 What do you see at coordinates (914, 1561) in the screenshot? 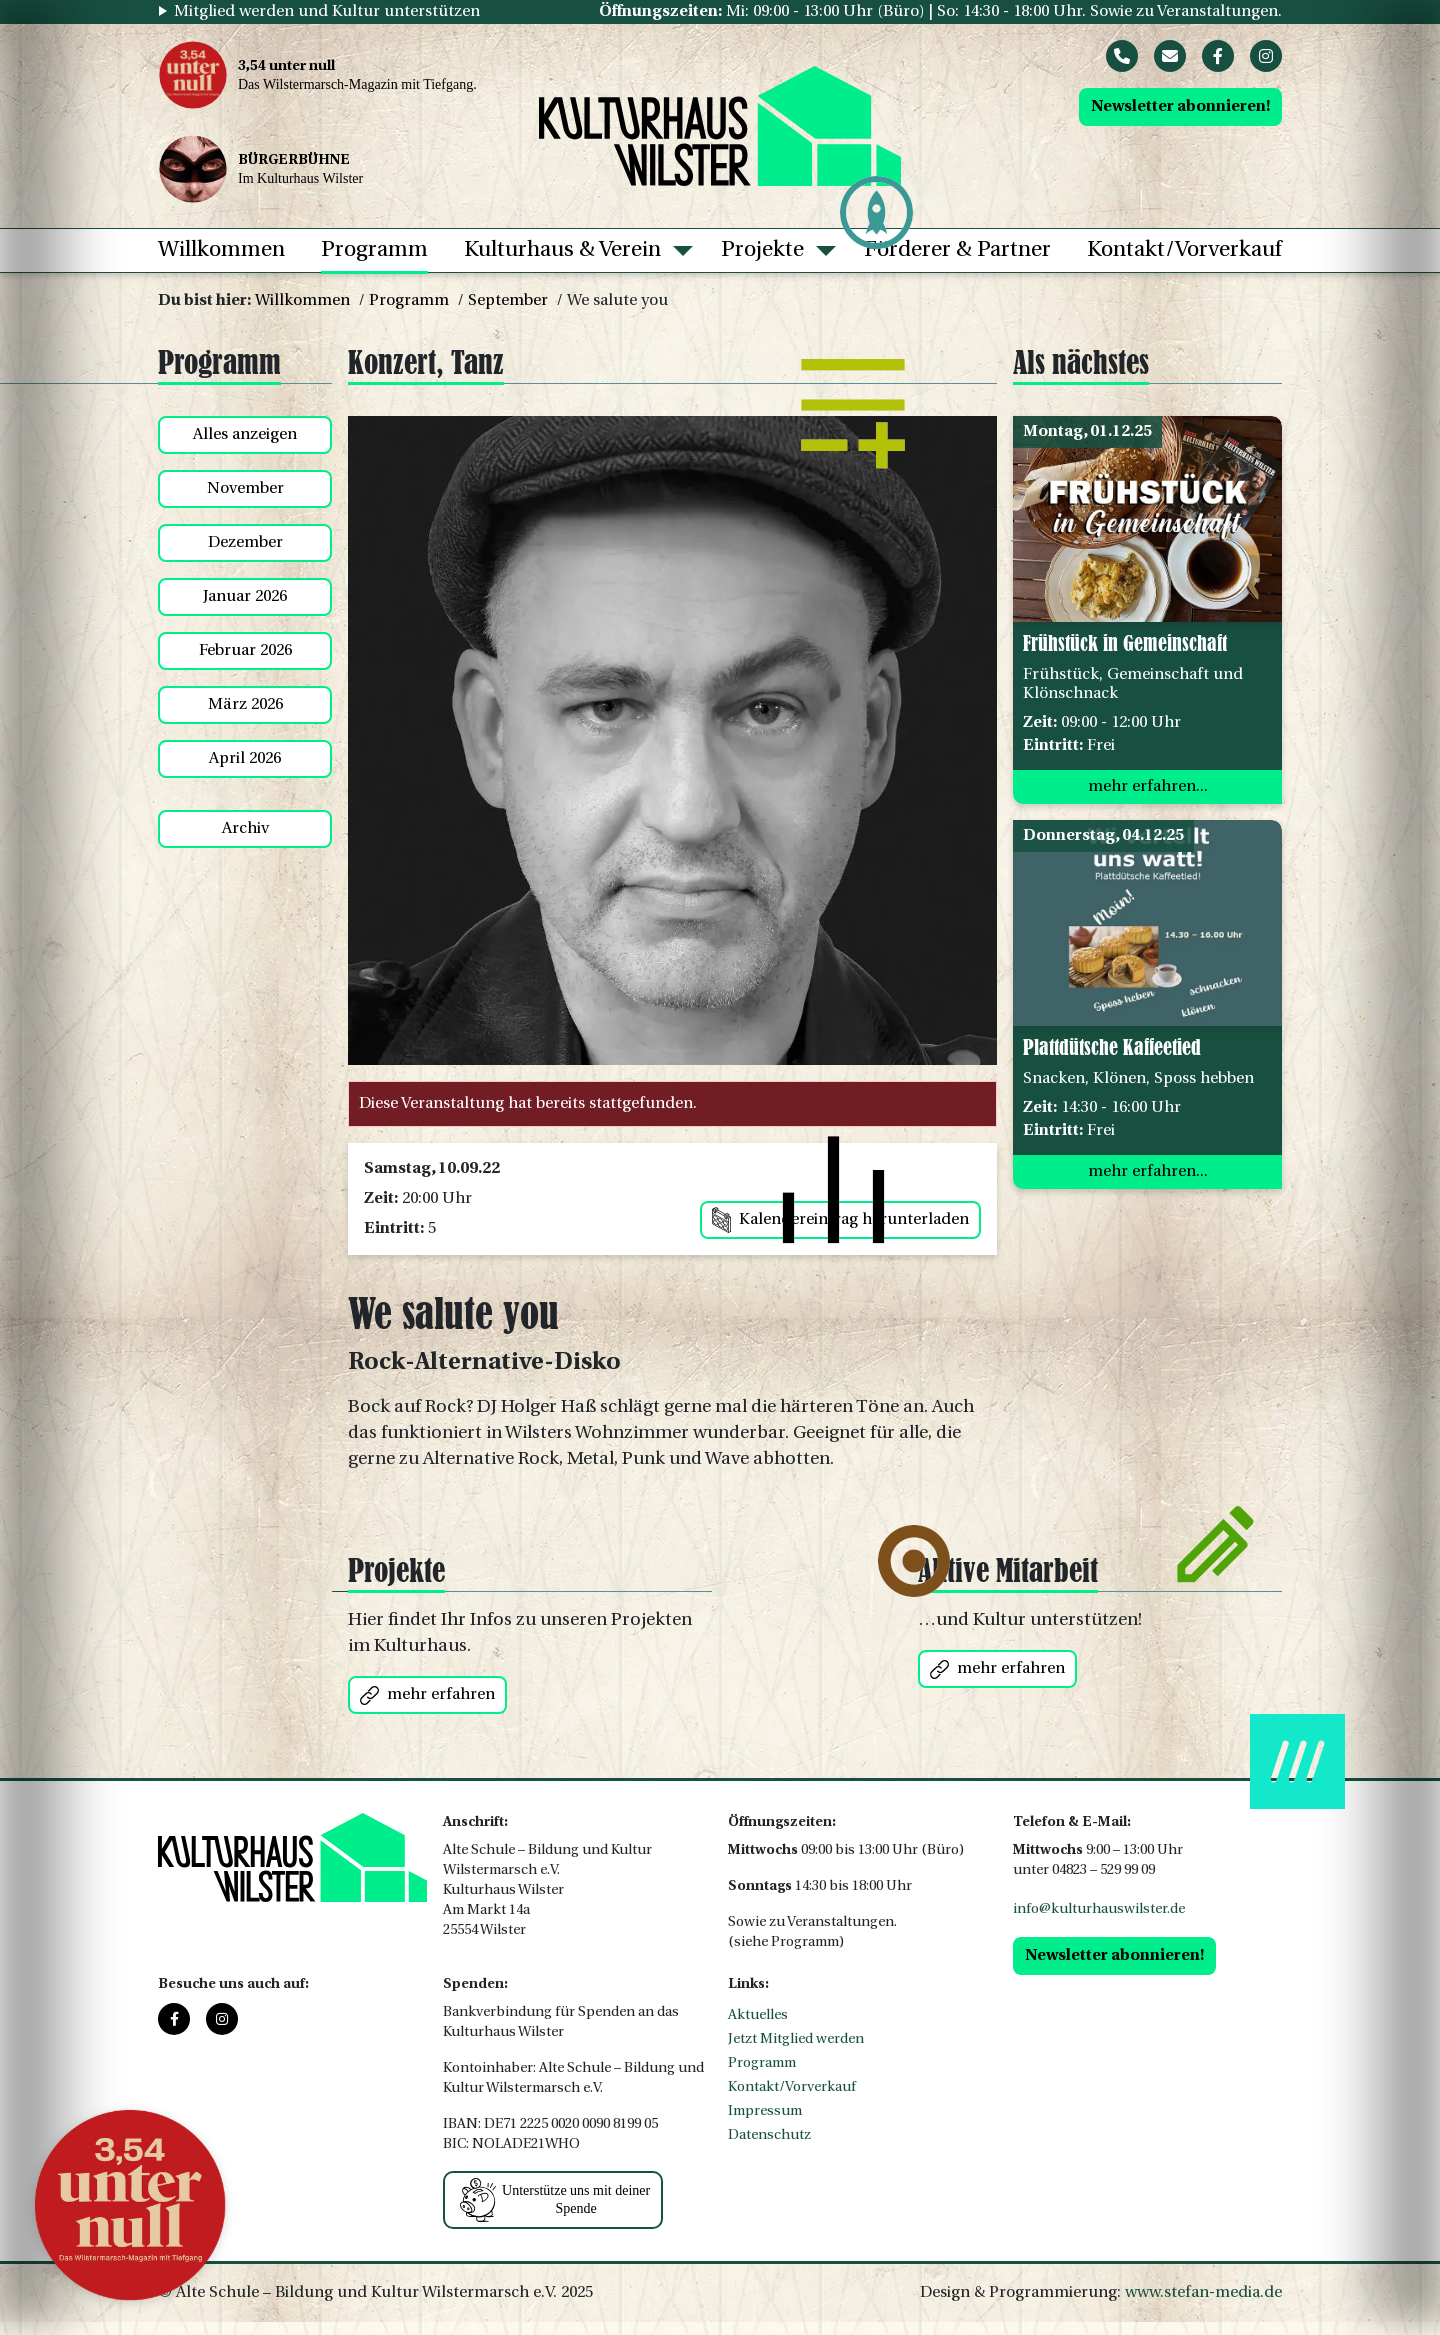
I see `Target store logo` at bounding box center [914, 1561].